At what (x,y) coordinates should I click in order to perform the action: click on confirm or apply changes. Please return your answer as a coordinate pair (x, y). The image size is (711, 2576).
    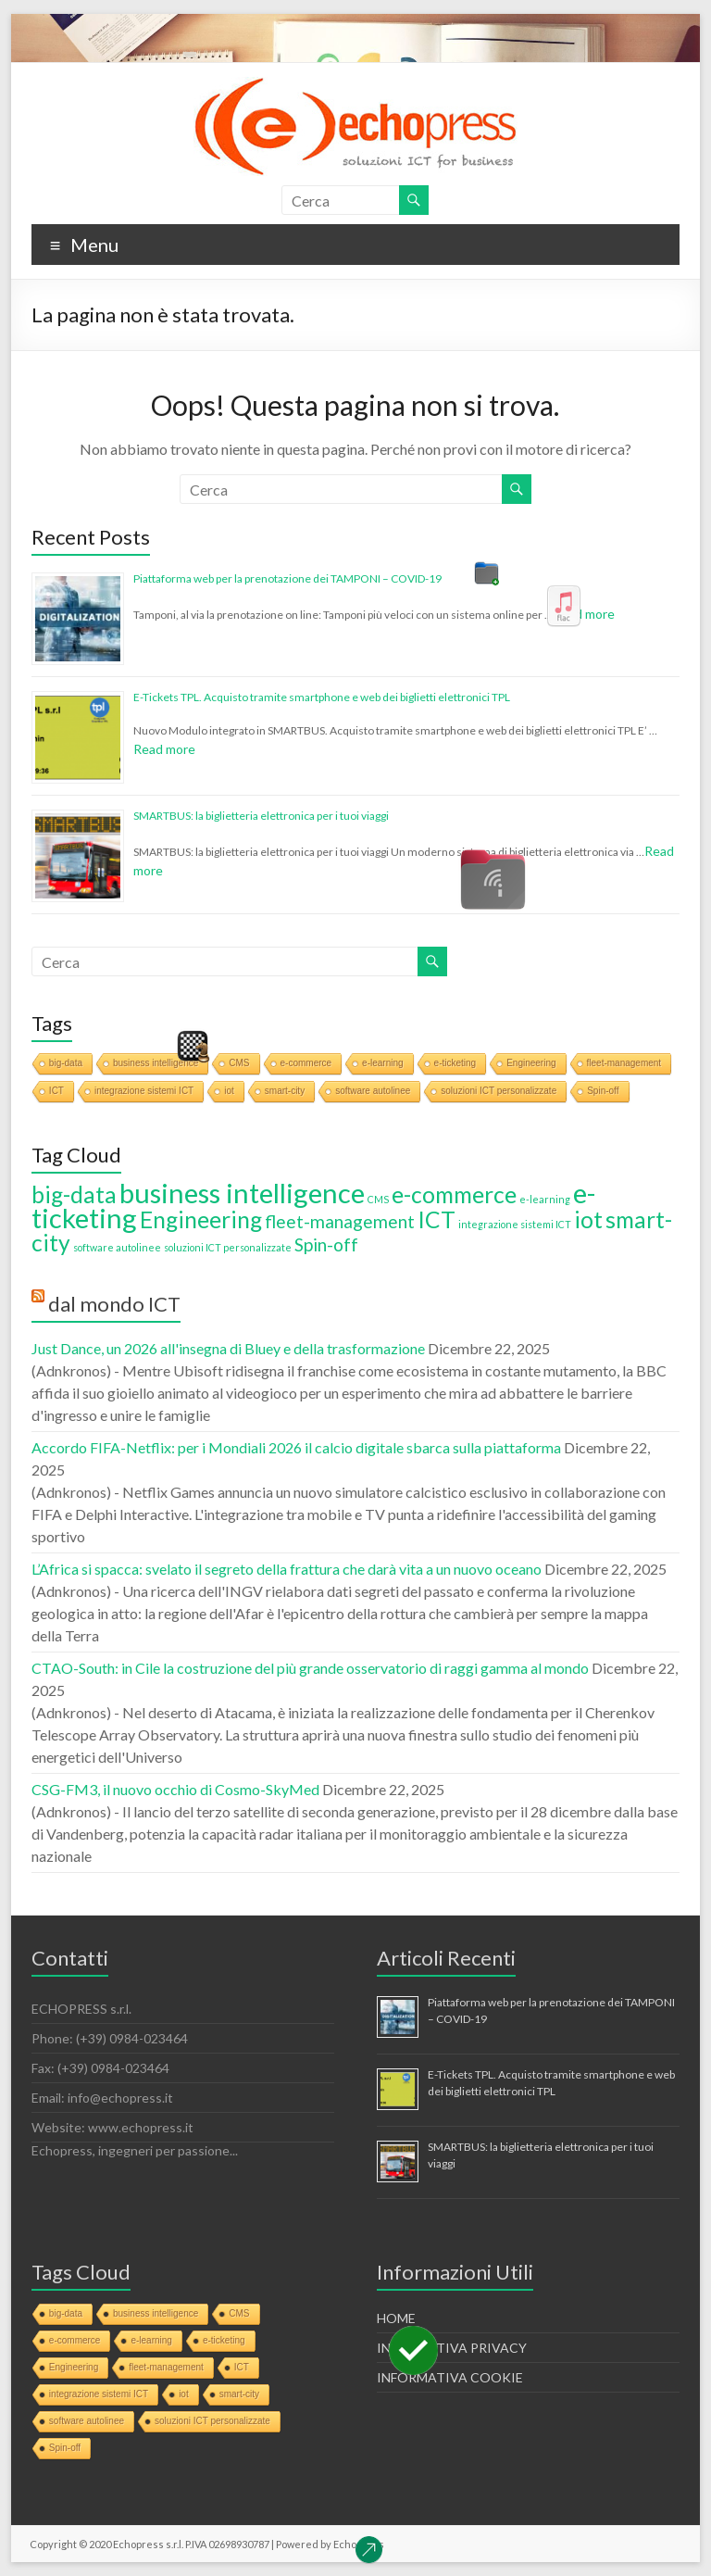
    Looking at the image, I should click on (413, 2350).